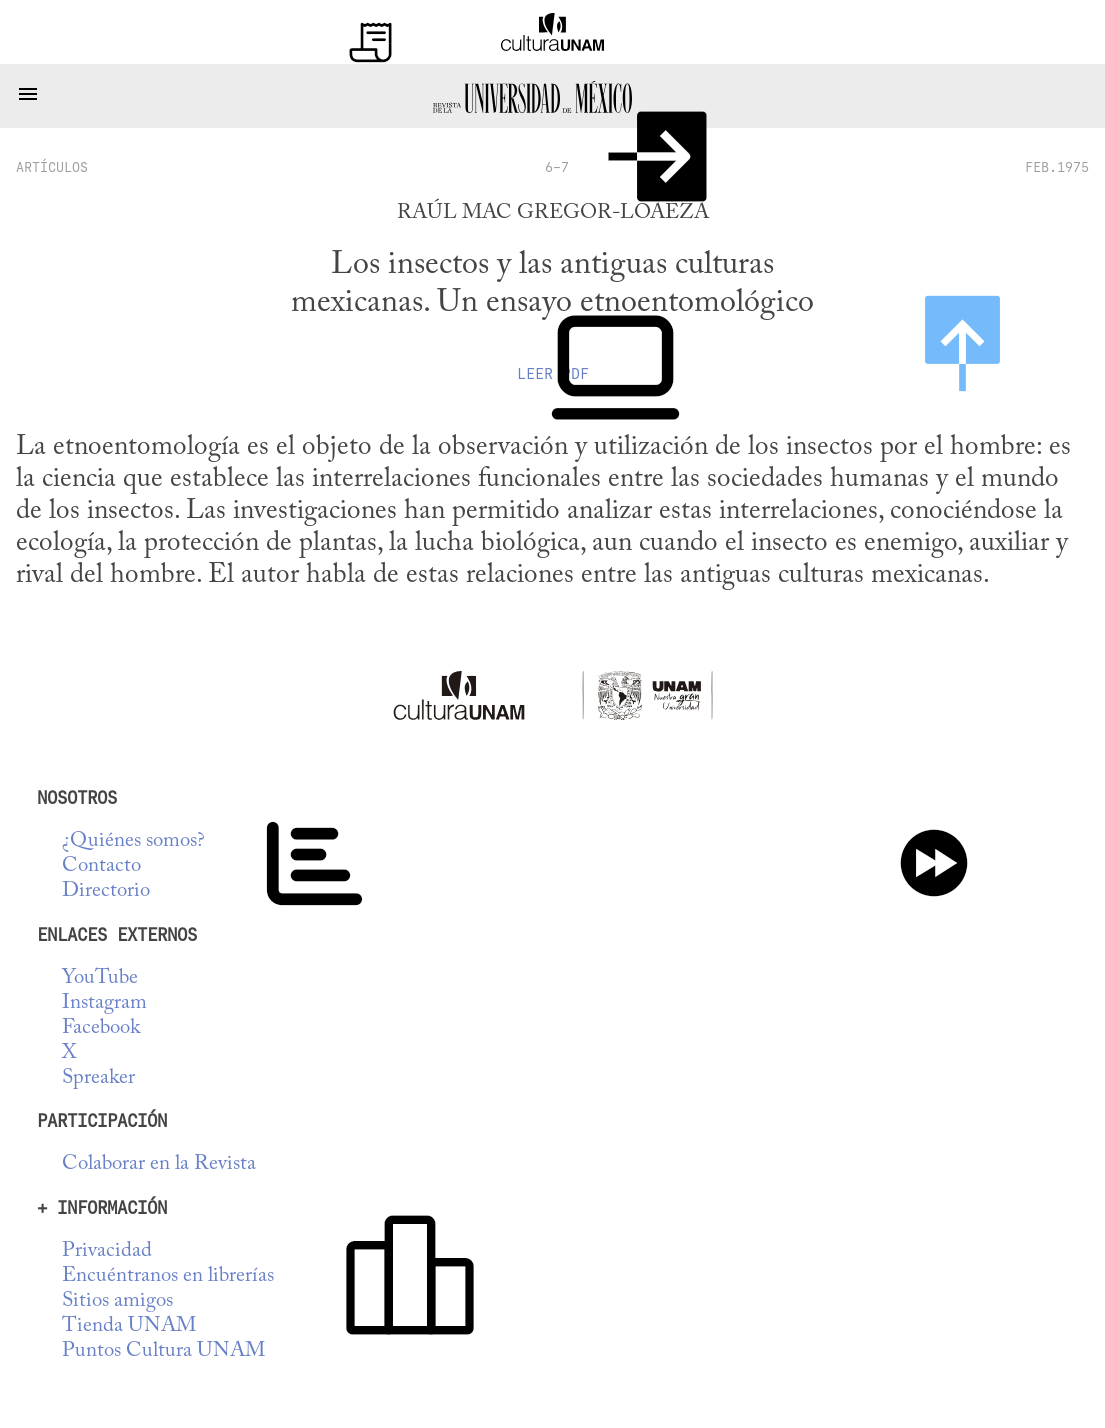 The height and width of the screenshot is (1428, 1105). I want to click on upload or push content to a server, so click(962, 343).